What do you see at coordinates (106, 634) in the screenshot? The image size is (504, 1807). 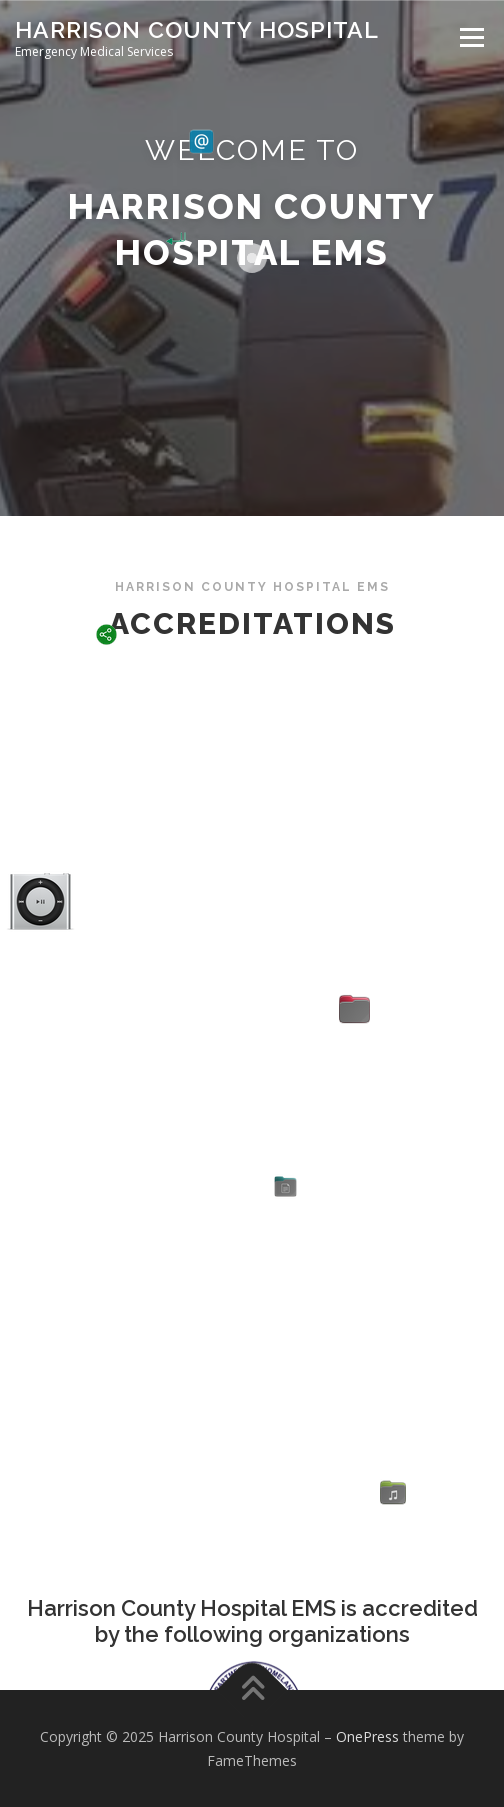 I see `indicates a shared file or folder` at bounding box center [106, 634].